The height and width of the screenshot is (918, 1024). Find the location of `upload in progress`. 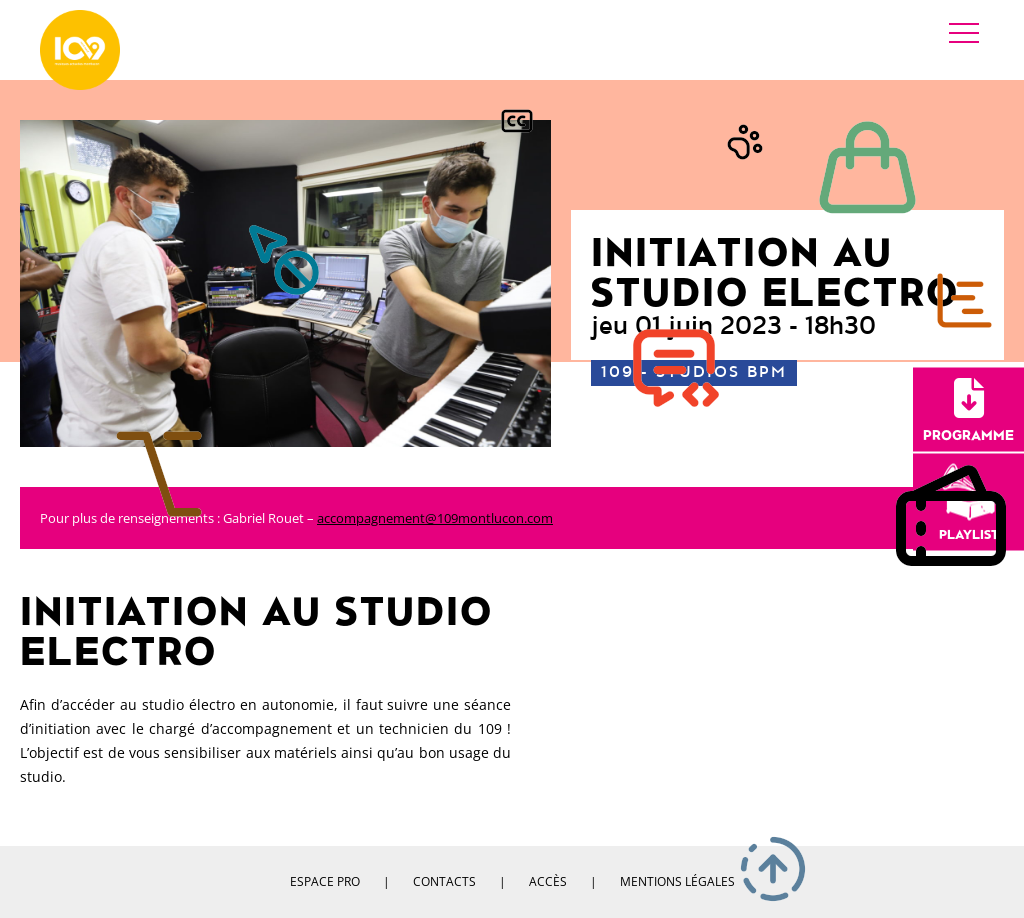

upload in progress is located at coordinates (773, 869).